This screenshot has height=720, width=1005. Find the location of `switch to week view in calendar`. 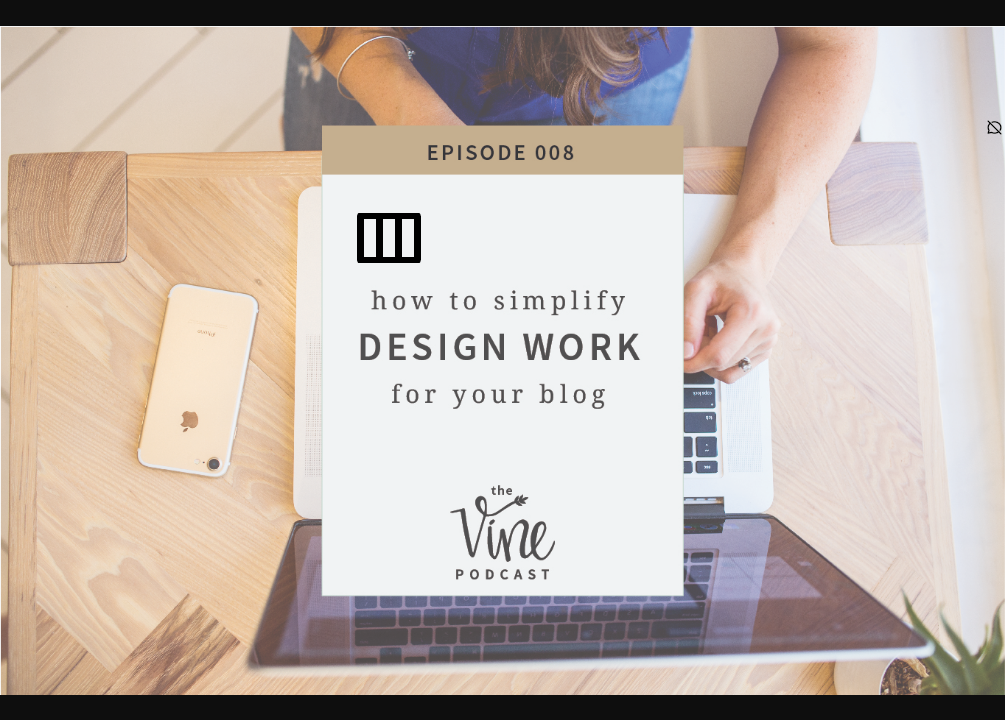

switch to week view in calendar is located at coordinates (389, 238).